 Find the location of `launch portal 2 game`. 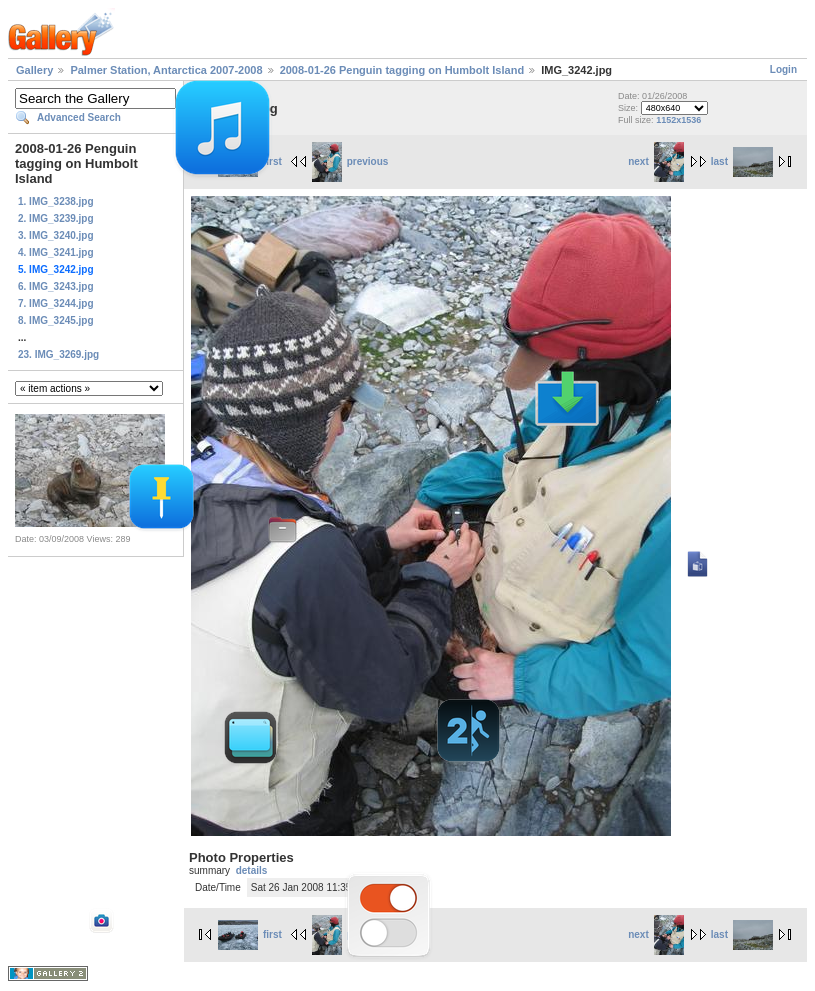

launch portal 2 game is located at coordinates (468, 730).